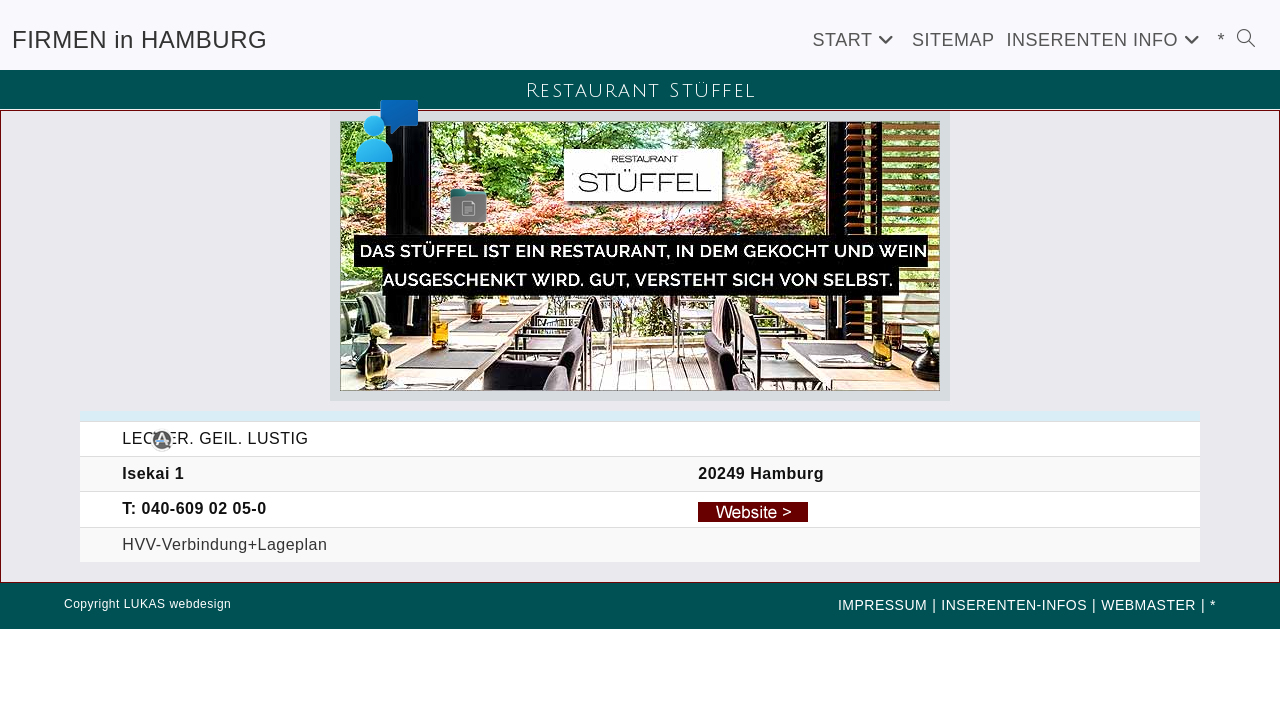 The width and height of the screenshot is (1280, 720). I want to click on open the software updater application, so click(162, 440).